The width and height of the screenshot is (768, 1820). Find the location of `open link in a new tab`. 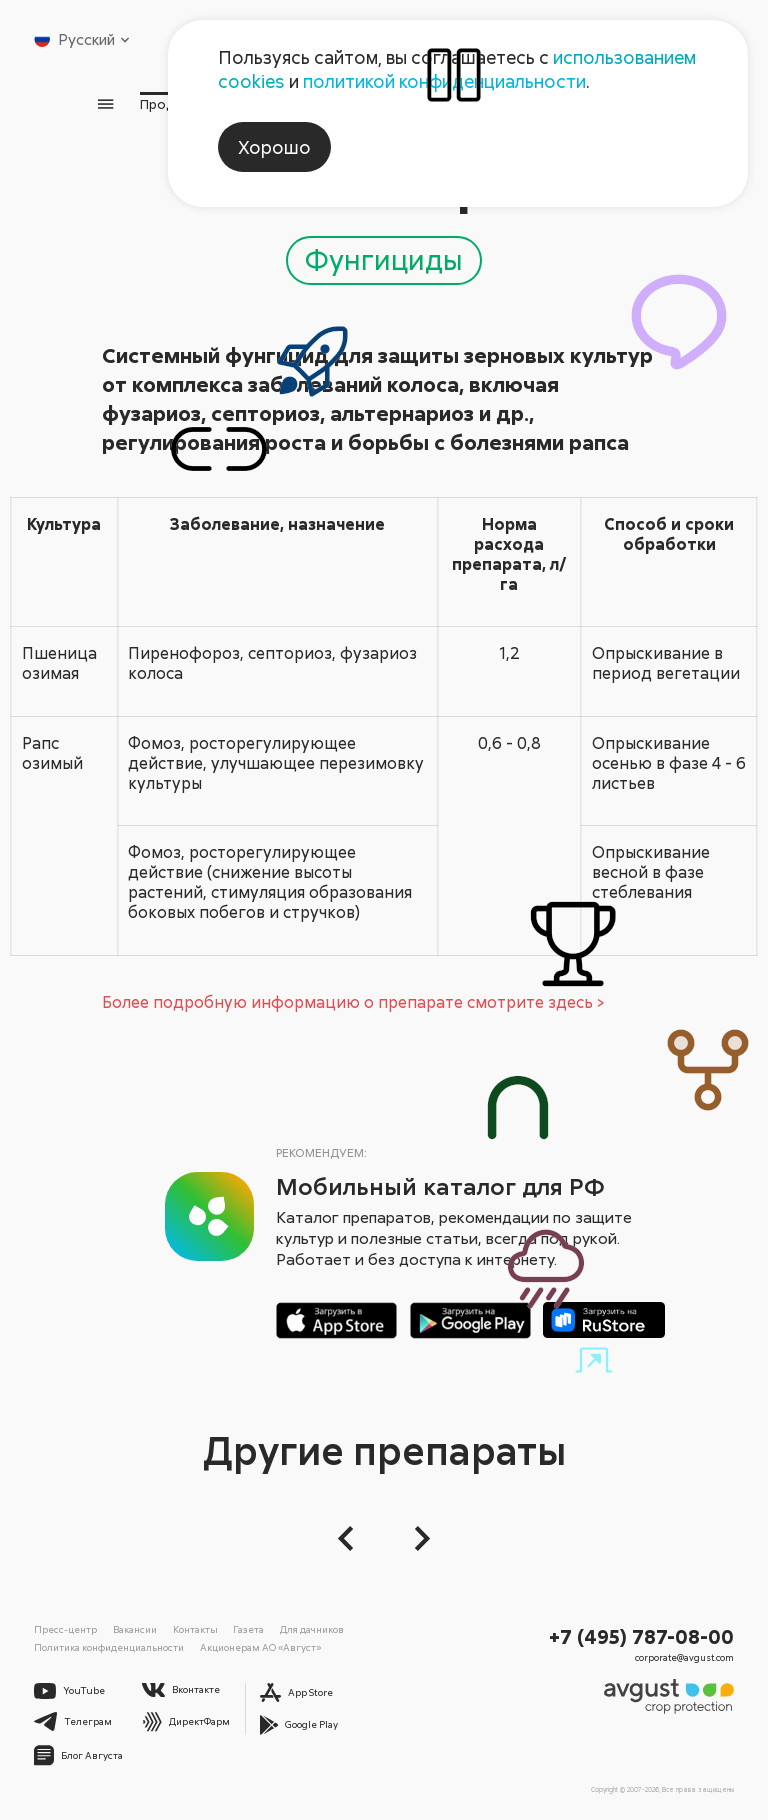

open link in a new tab is located at coordinates (594, 1360).